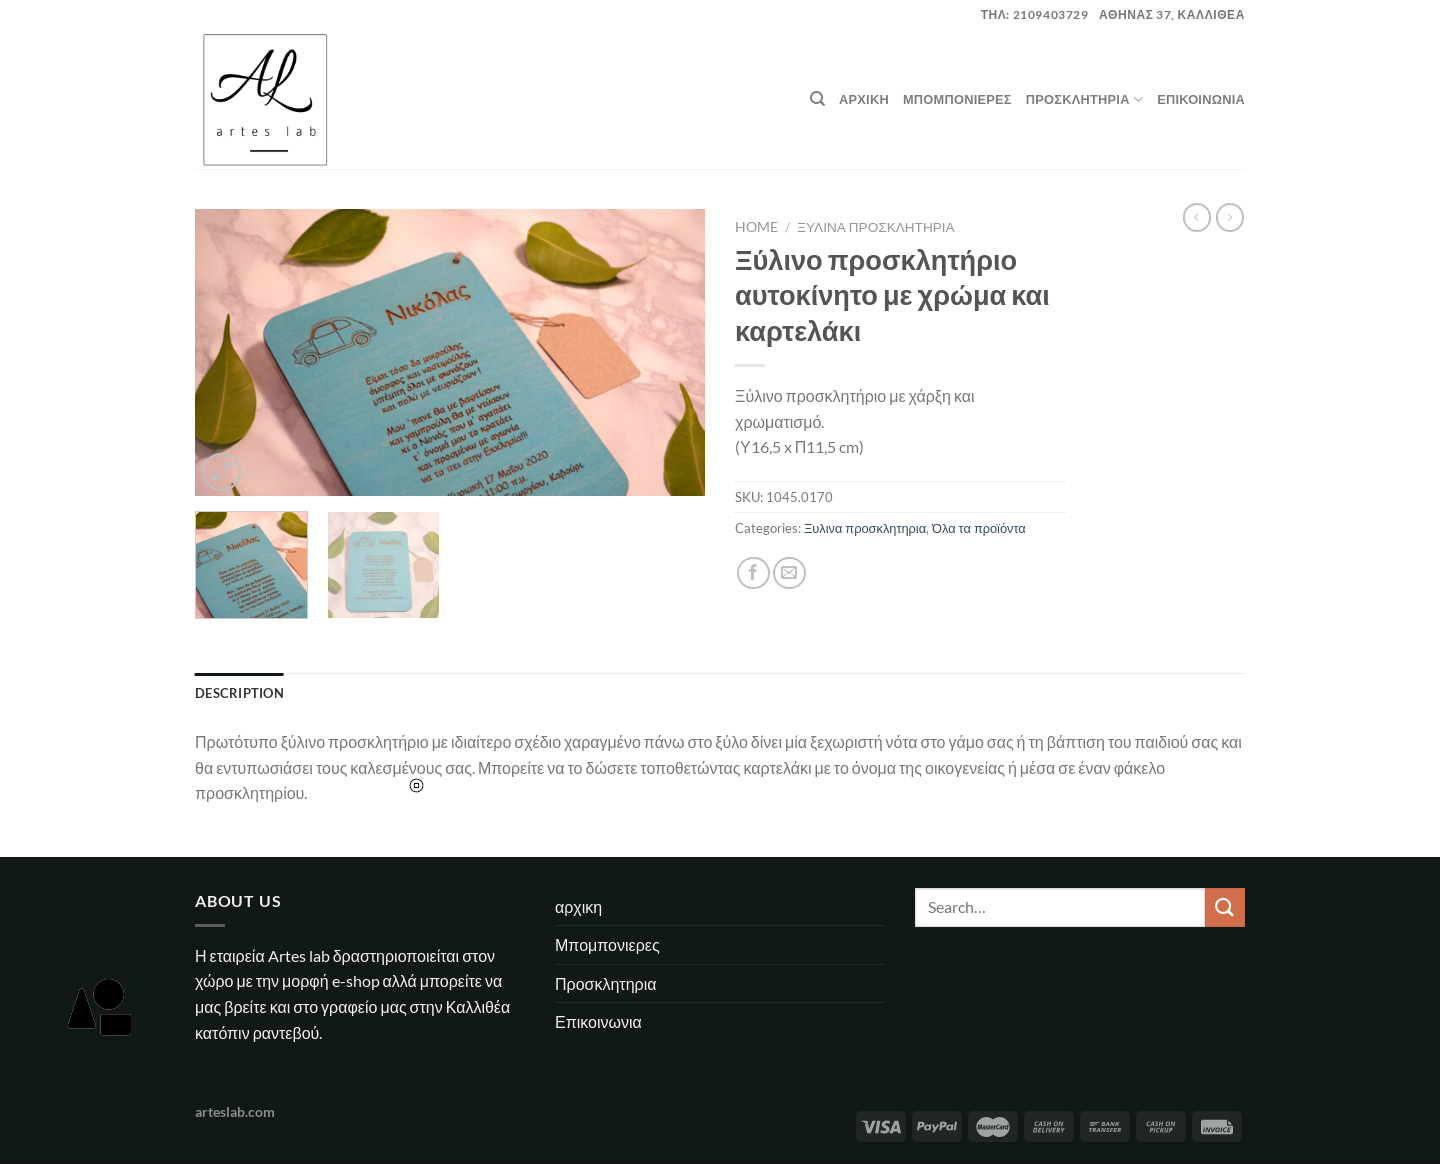 This screenshot has height=1164, width=1440. Describe the element at coordinates (416, 785) in the screenshot. I see `stop media playback` at that location.